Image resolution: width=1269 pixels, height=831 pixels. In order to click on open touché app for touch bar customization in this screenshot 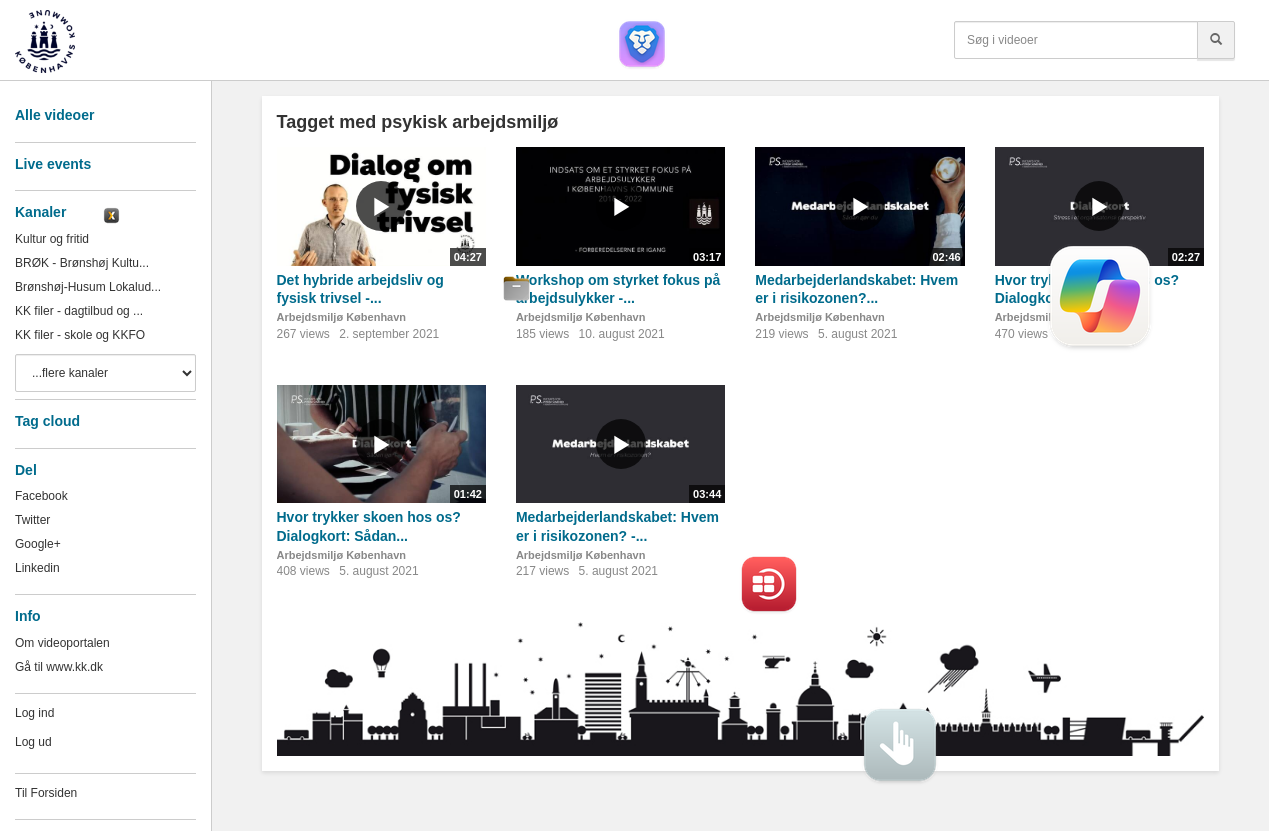, I will do `click(900, 745)`.